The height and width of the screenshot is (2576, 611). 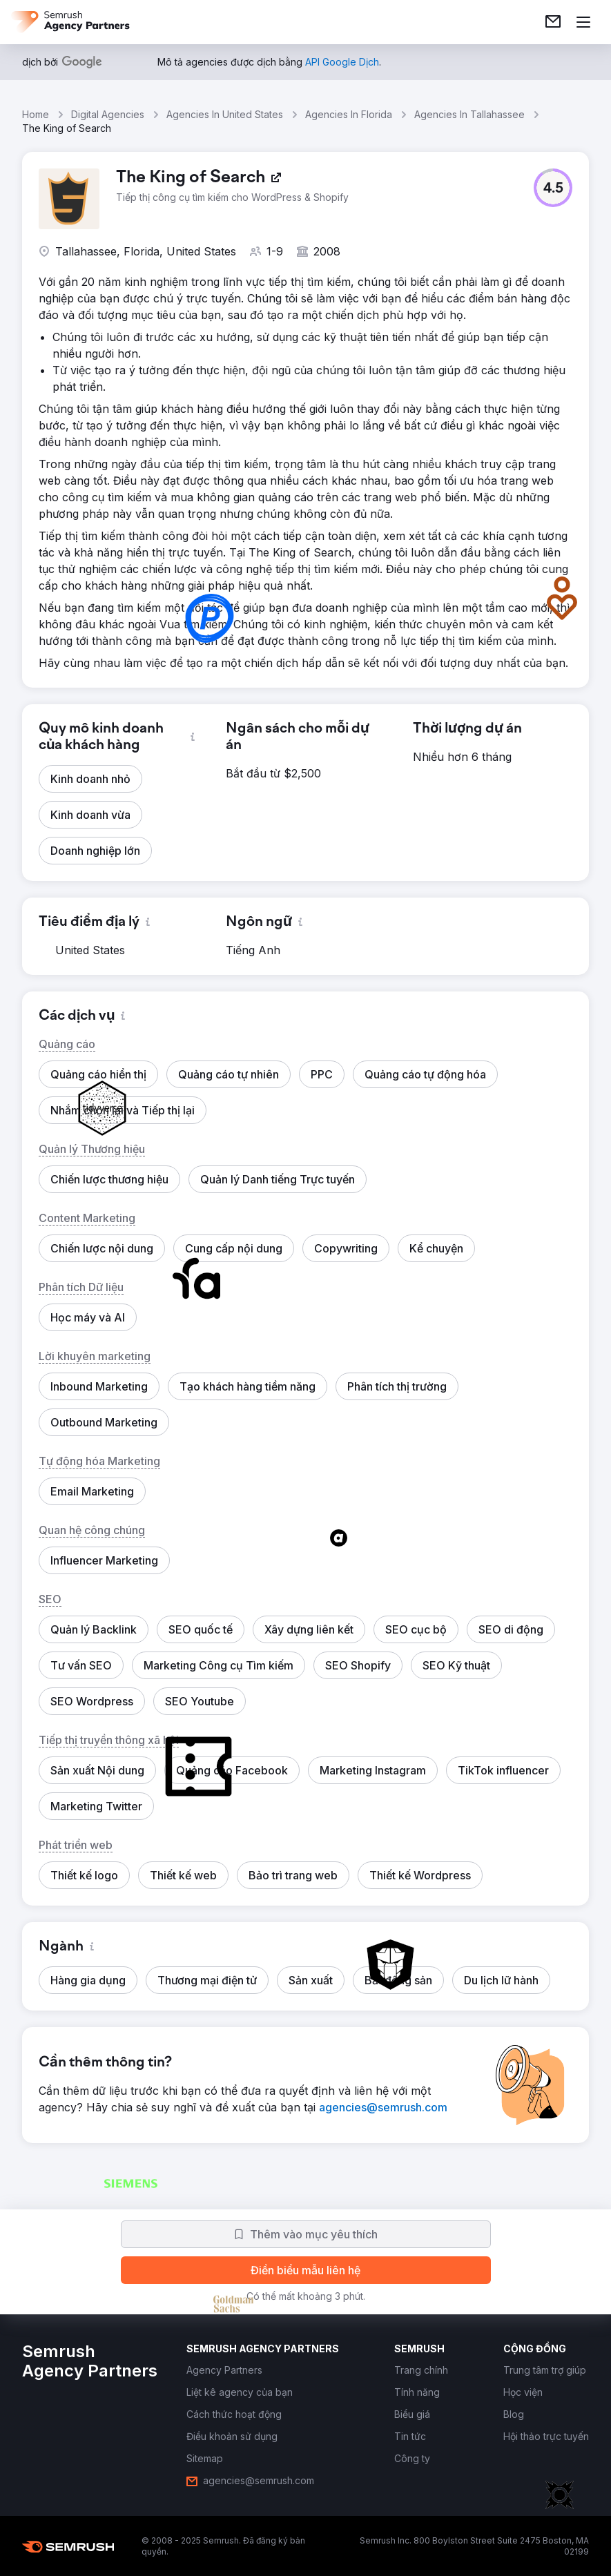 I want to click on open Paperspace cloud computing platform, so click(x=209, y=618).